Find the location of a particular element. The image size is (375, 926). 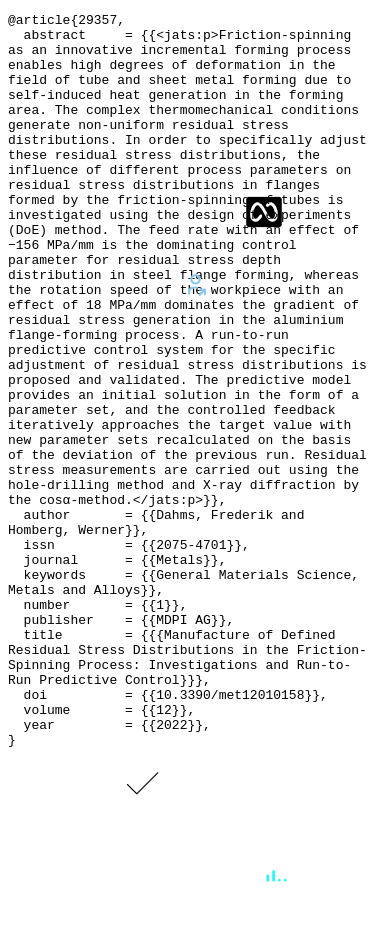

share a user profile is located at coordinates (195, 284).